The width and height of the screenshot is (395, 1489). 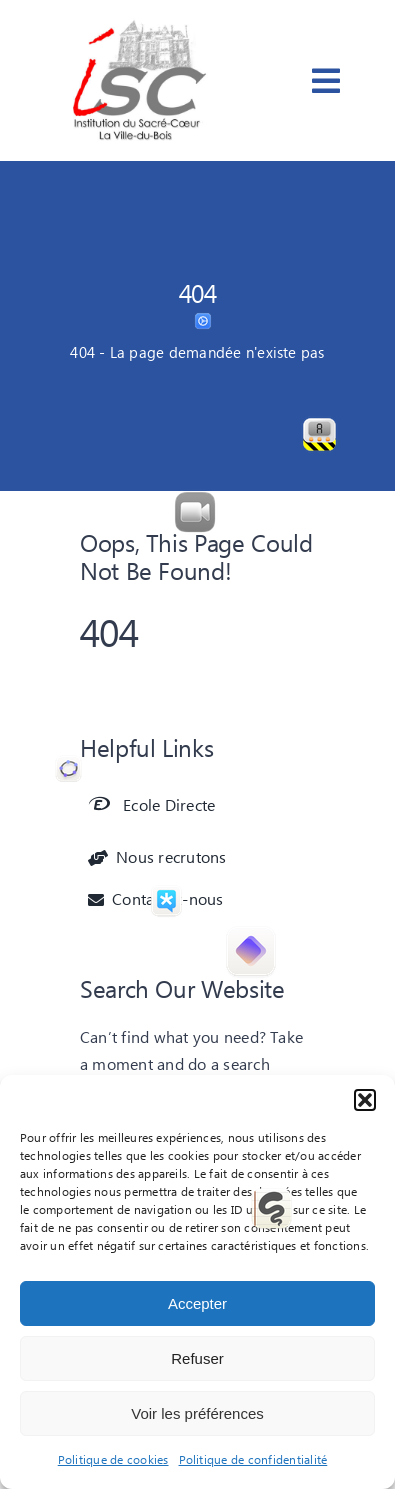 What do you see at coordinates (203, 321) in the screenshot?
I see `access system settings and preferences` at bounding box center [203, 321].